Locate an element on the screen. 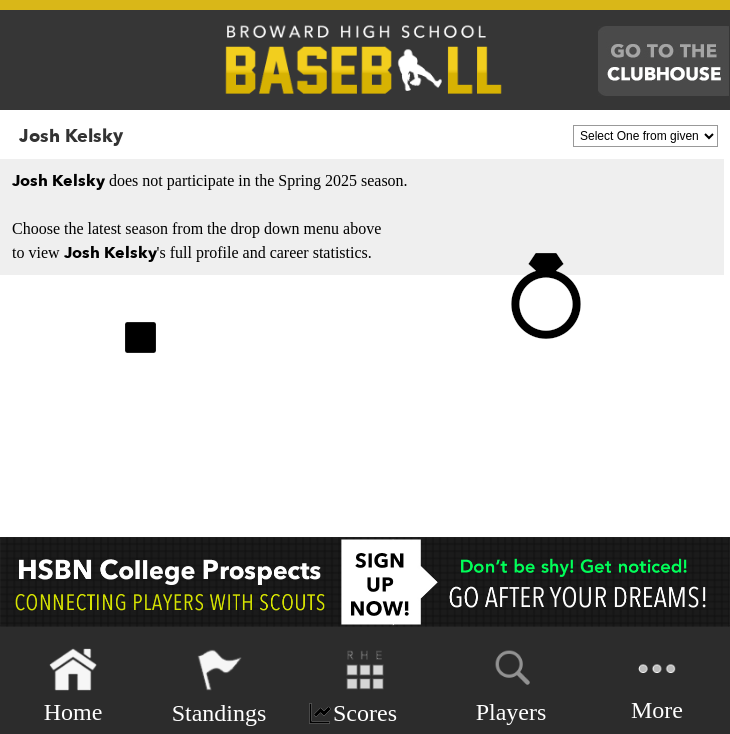 This screenshot has width=730, height=734. view analytics and performance trends is located at coordinates (319, 713).